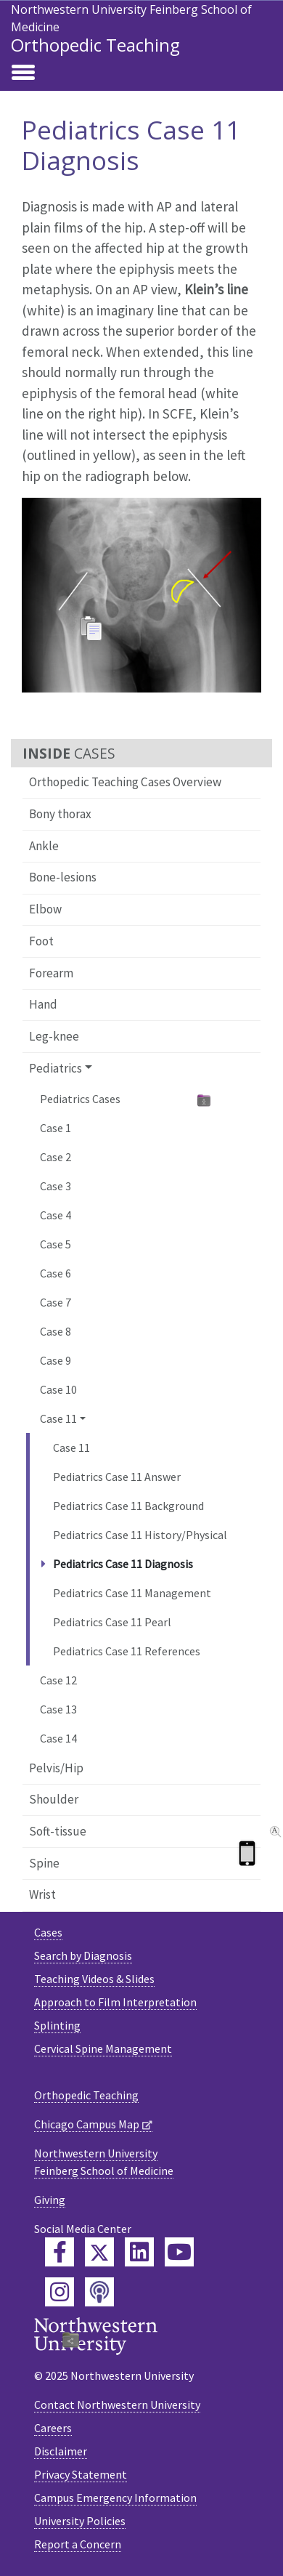  Describe the element at coordinates (70, 2339) in the screenshot. I see `open public shared folder` at that location.